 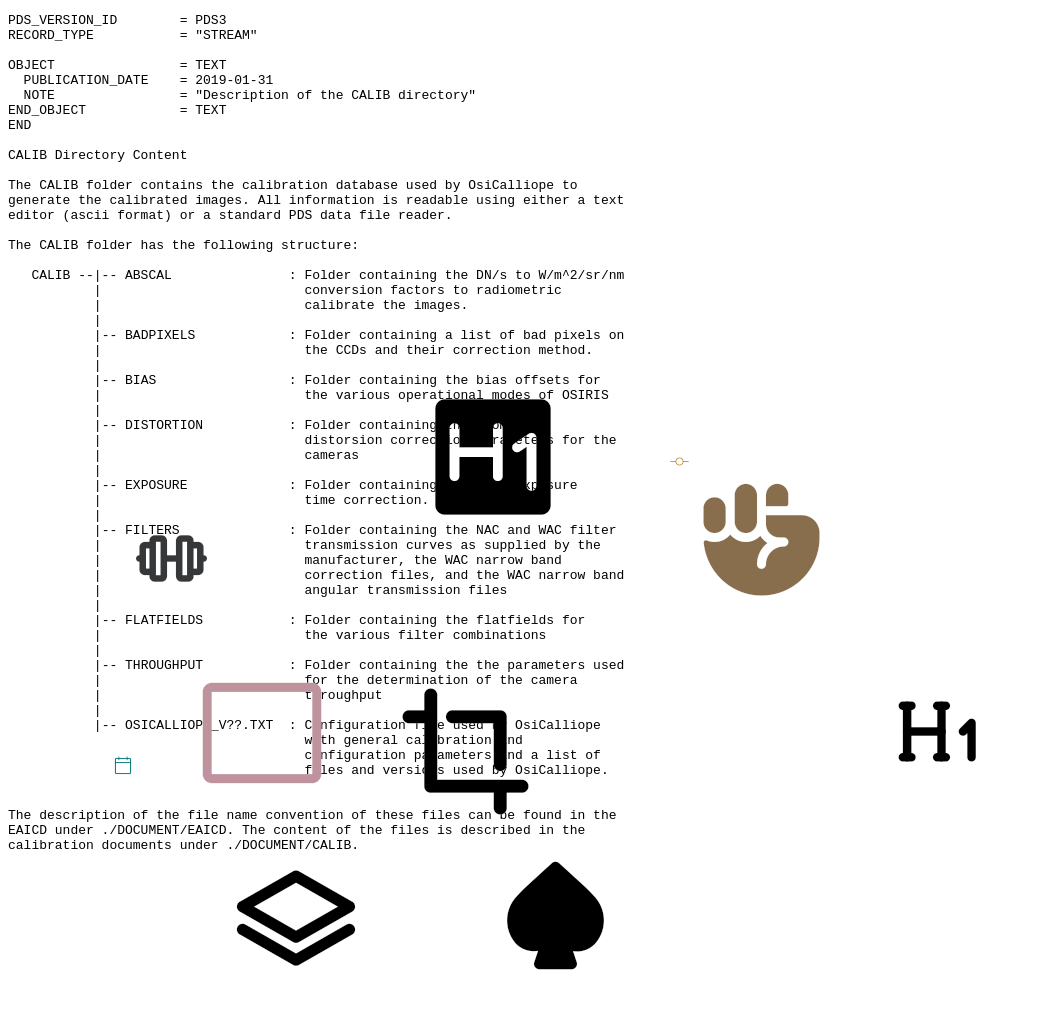 What do you see at coordinates (171, 558) in the screenshot?
I see `access workout or fitness features` at bounding box center [171, 558].